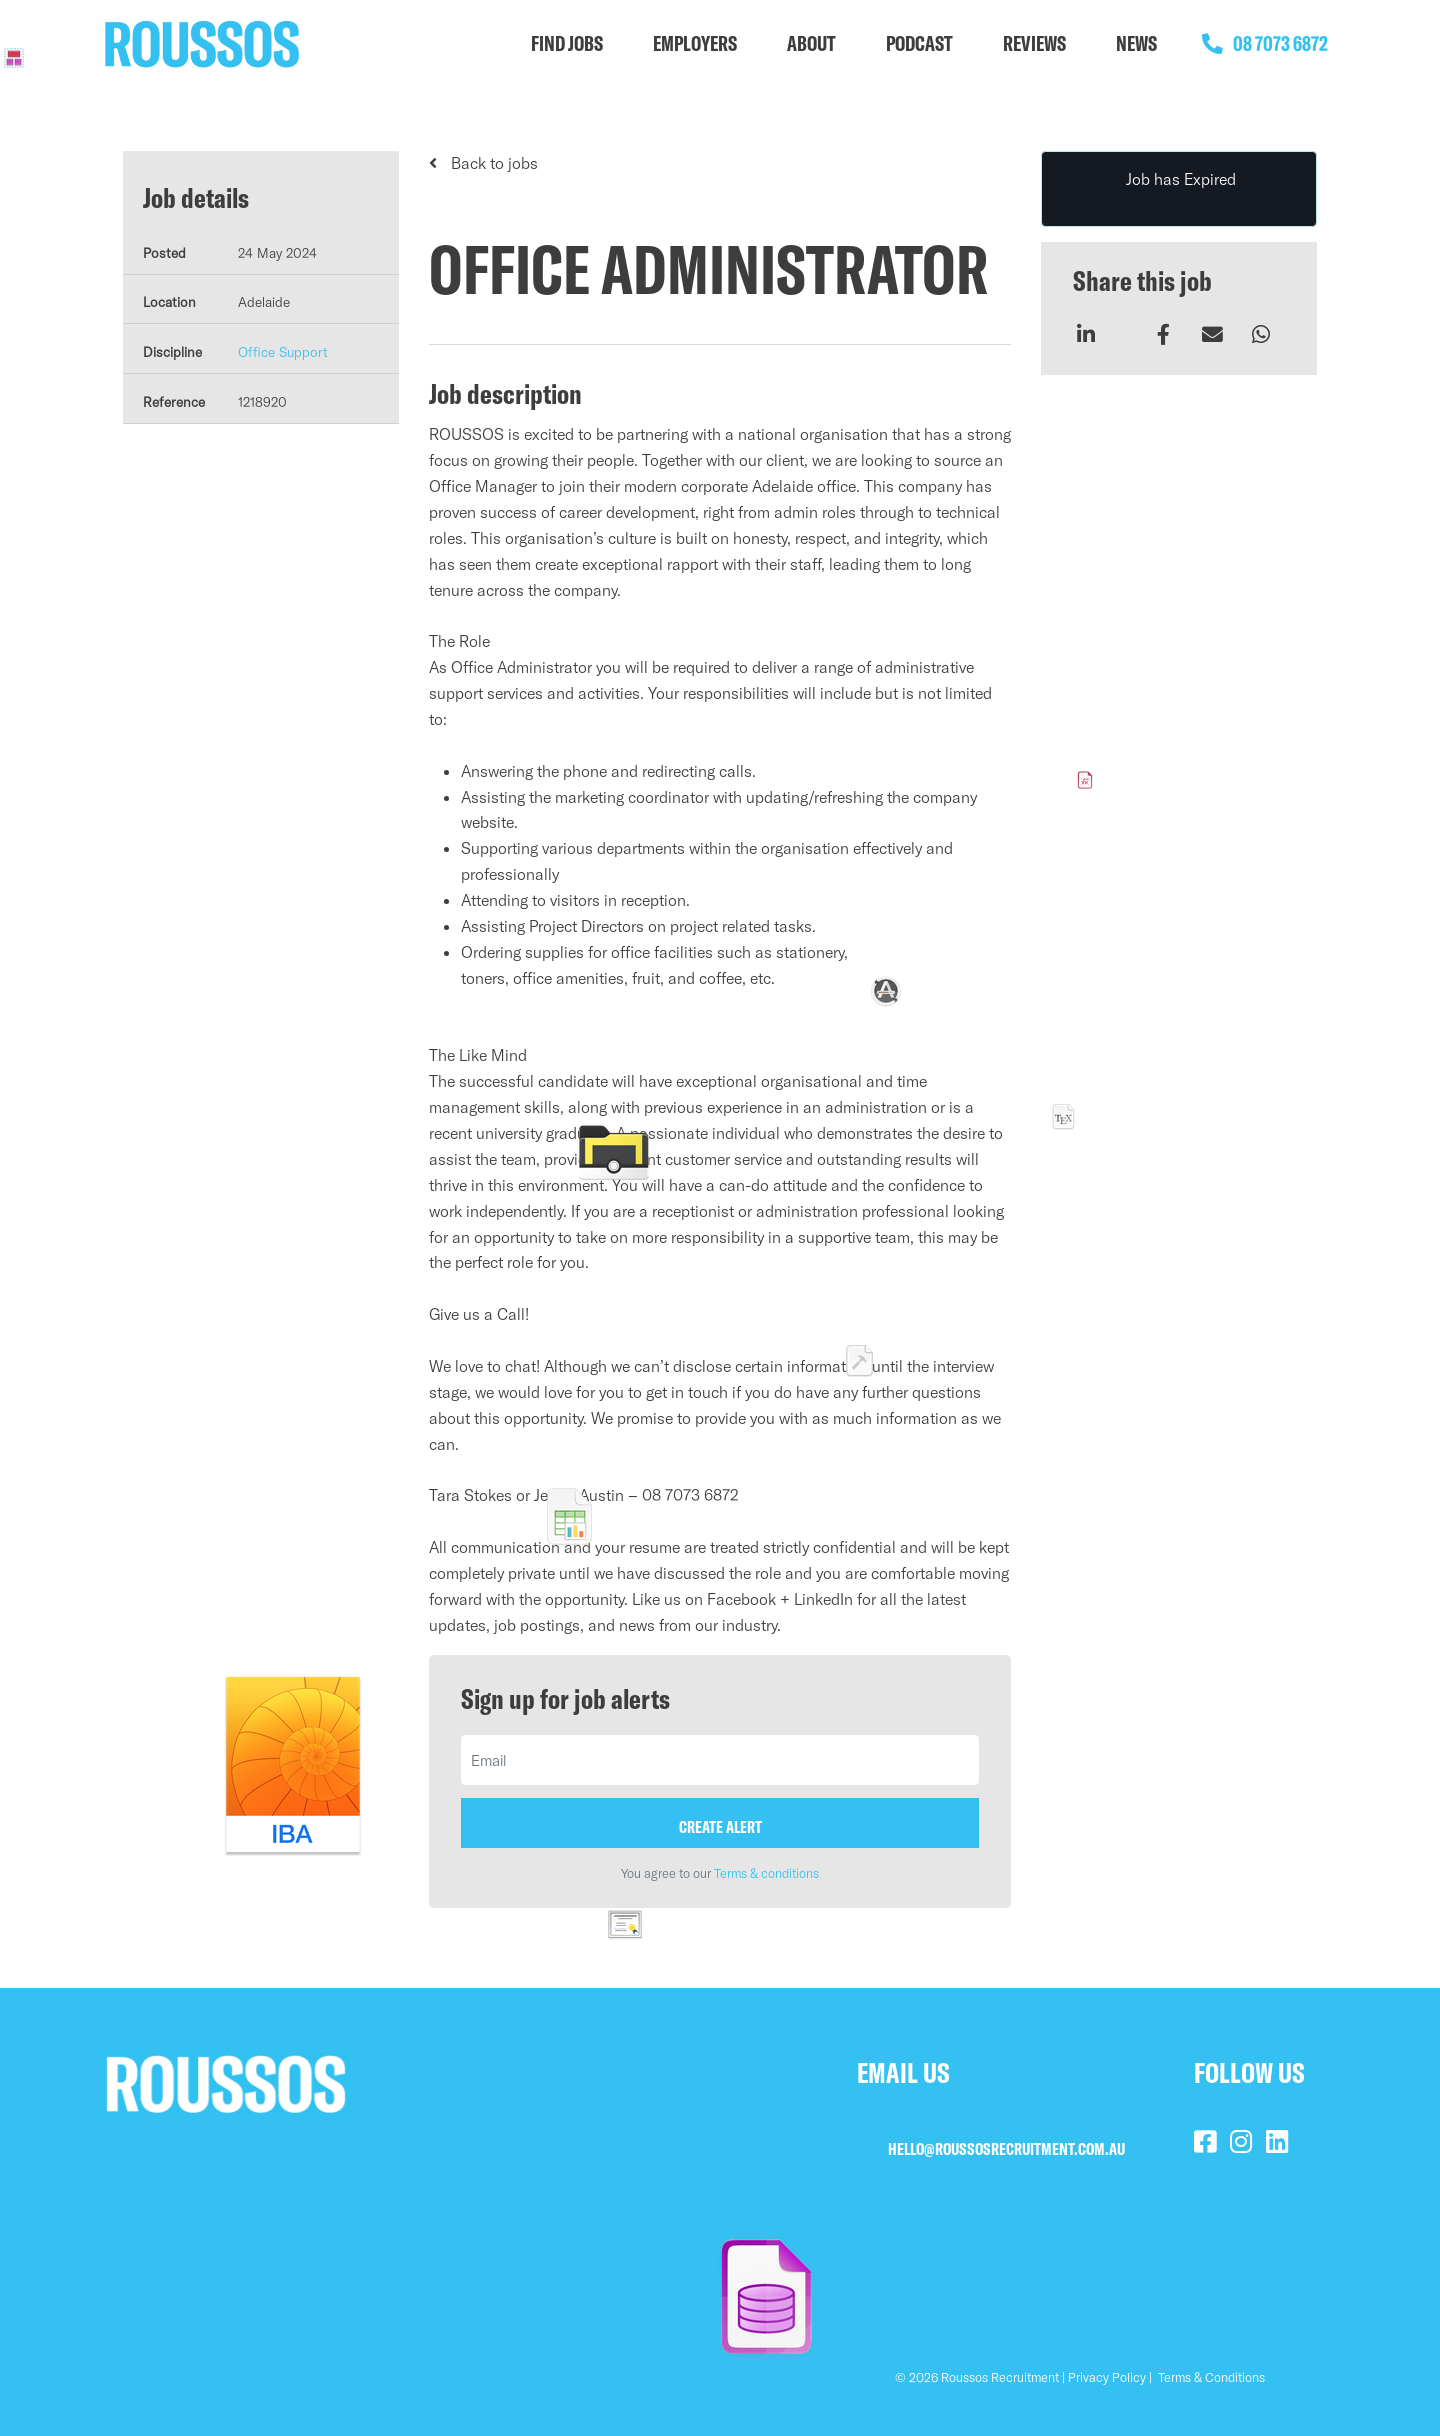  I want to click on open an iBooks Author document, so click(293, 1769).